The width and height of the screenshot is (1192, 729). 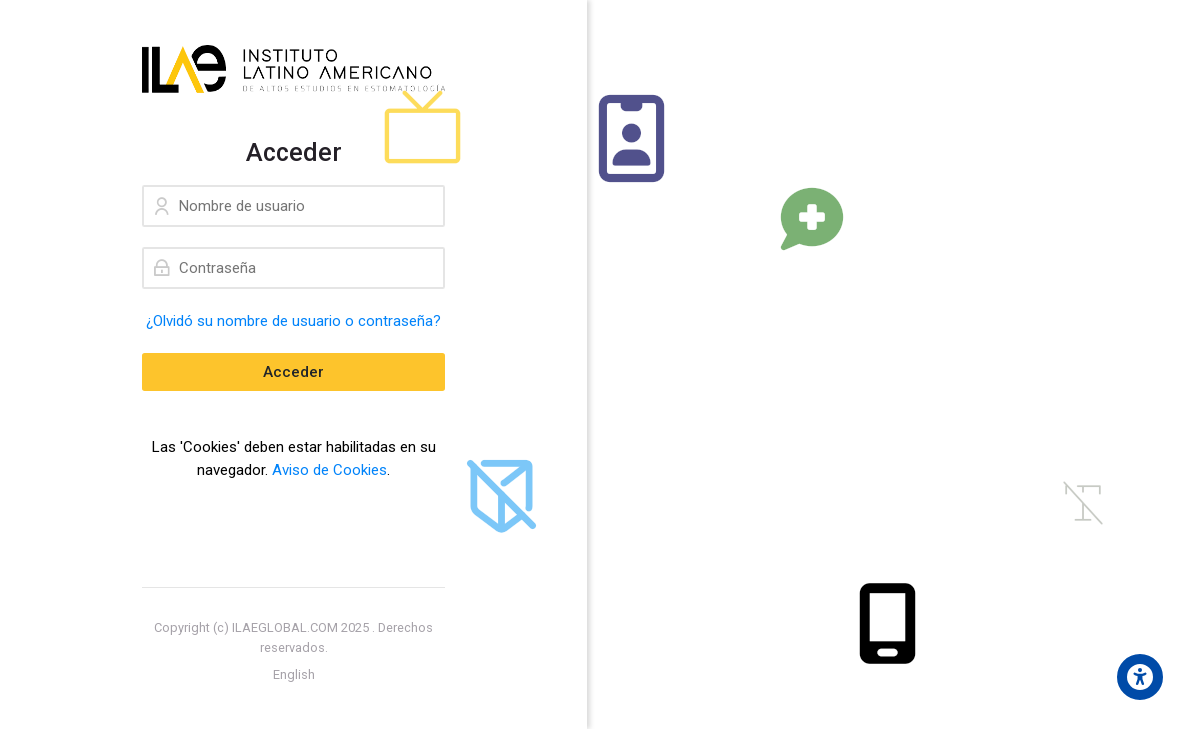 What do you see at coordinates (812, 219) in the screenshot?
I see `access medical chat or health support` at bounding box center [812, 219].